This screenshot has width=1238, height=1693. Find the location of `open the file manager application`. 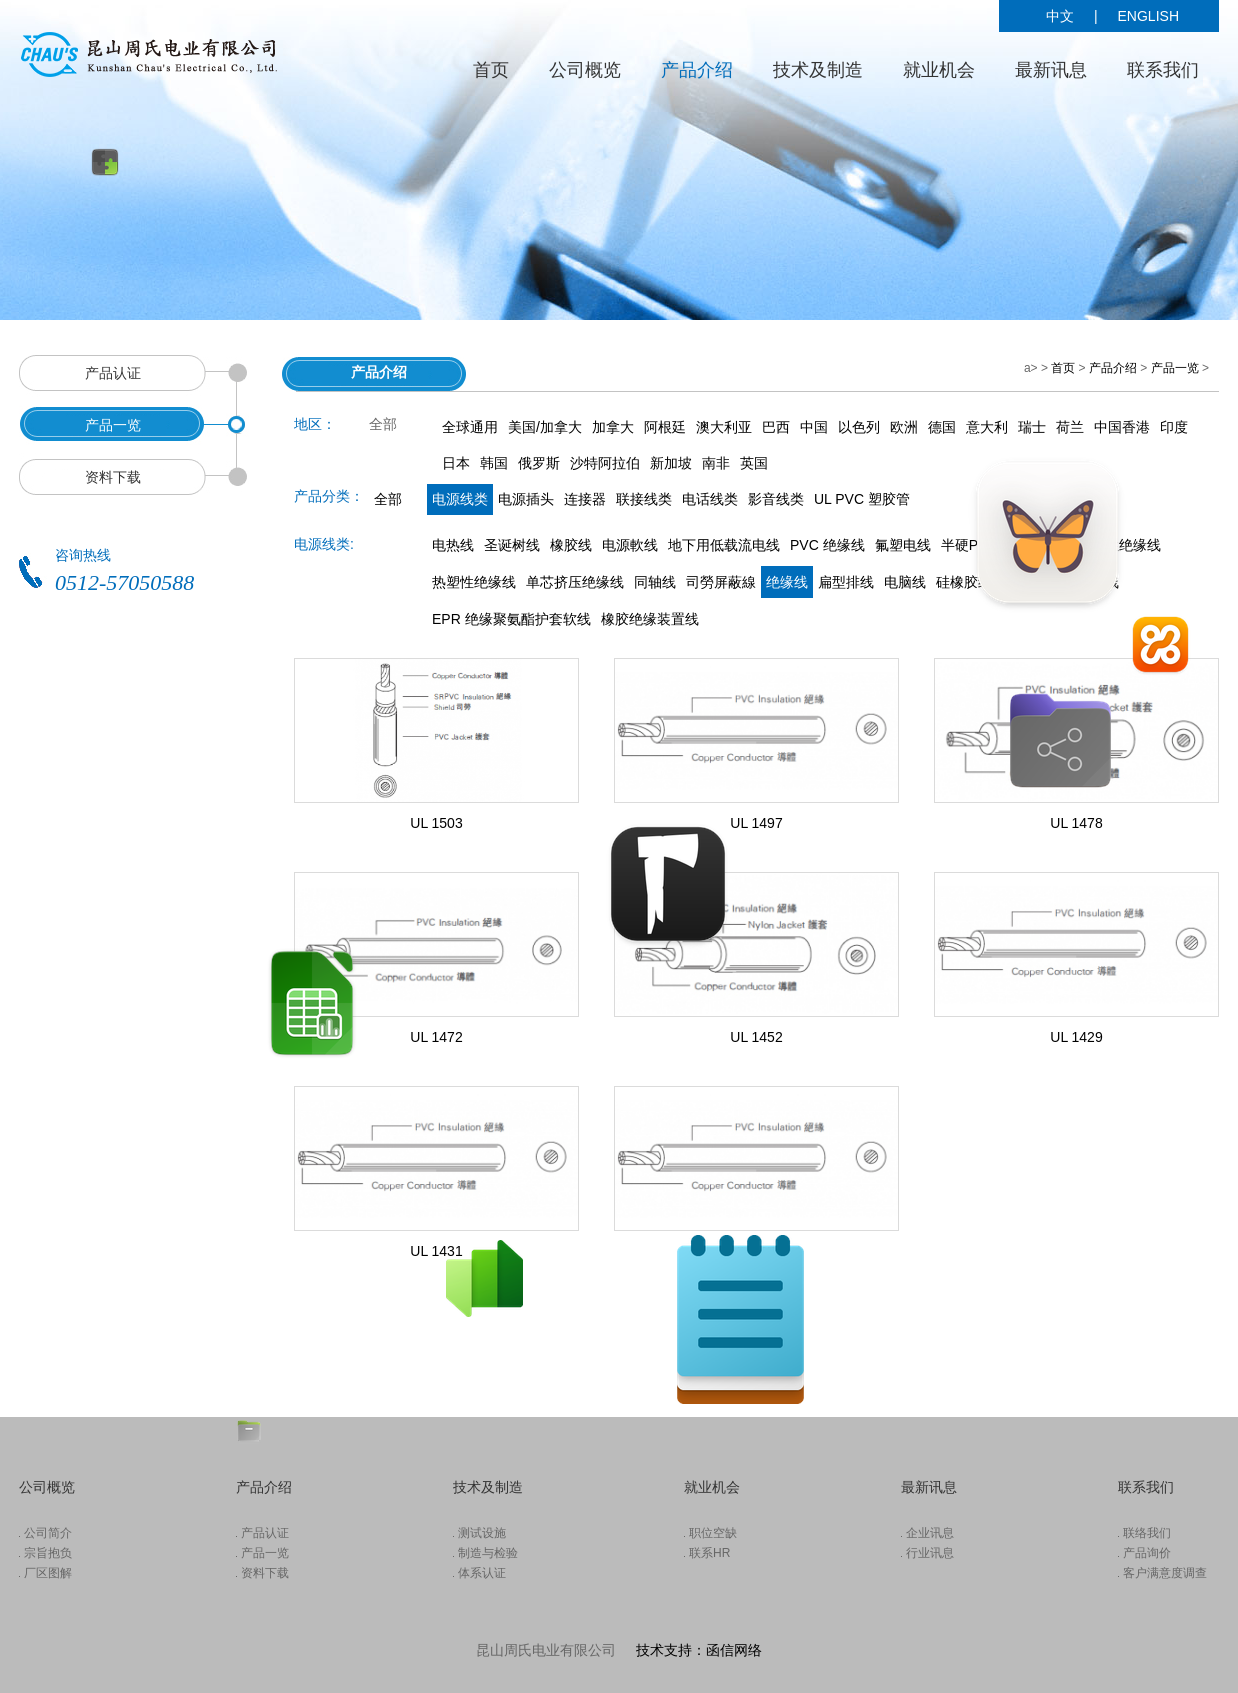

open the file manager application is located at coordinates (249, 1431).